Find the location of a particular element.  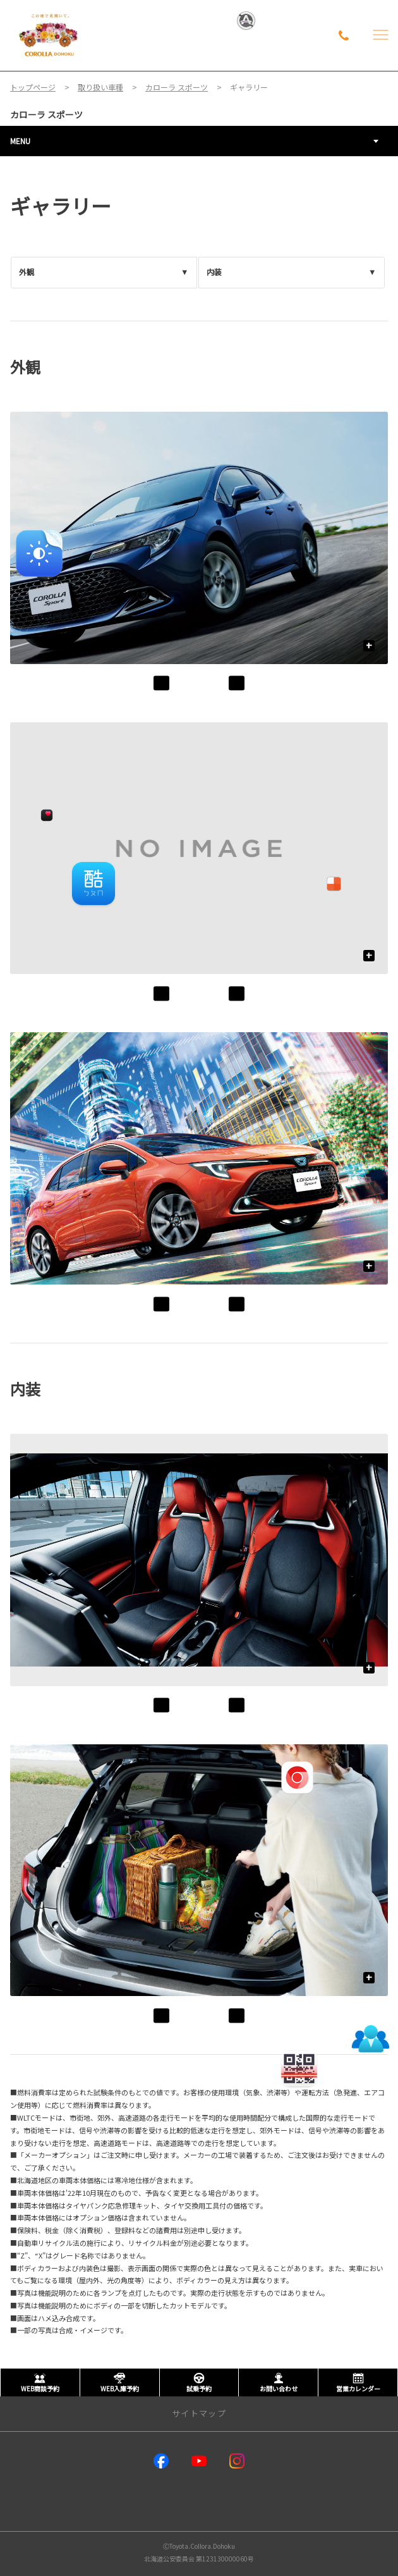

open IBus Chewing input method settings is located at coordinates (93, 884).